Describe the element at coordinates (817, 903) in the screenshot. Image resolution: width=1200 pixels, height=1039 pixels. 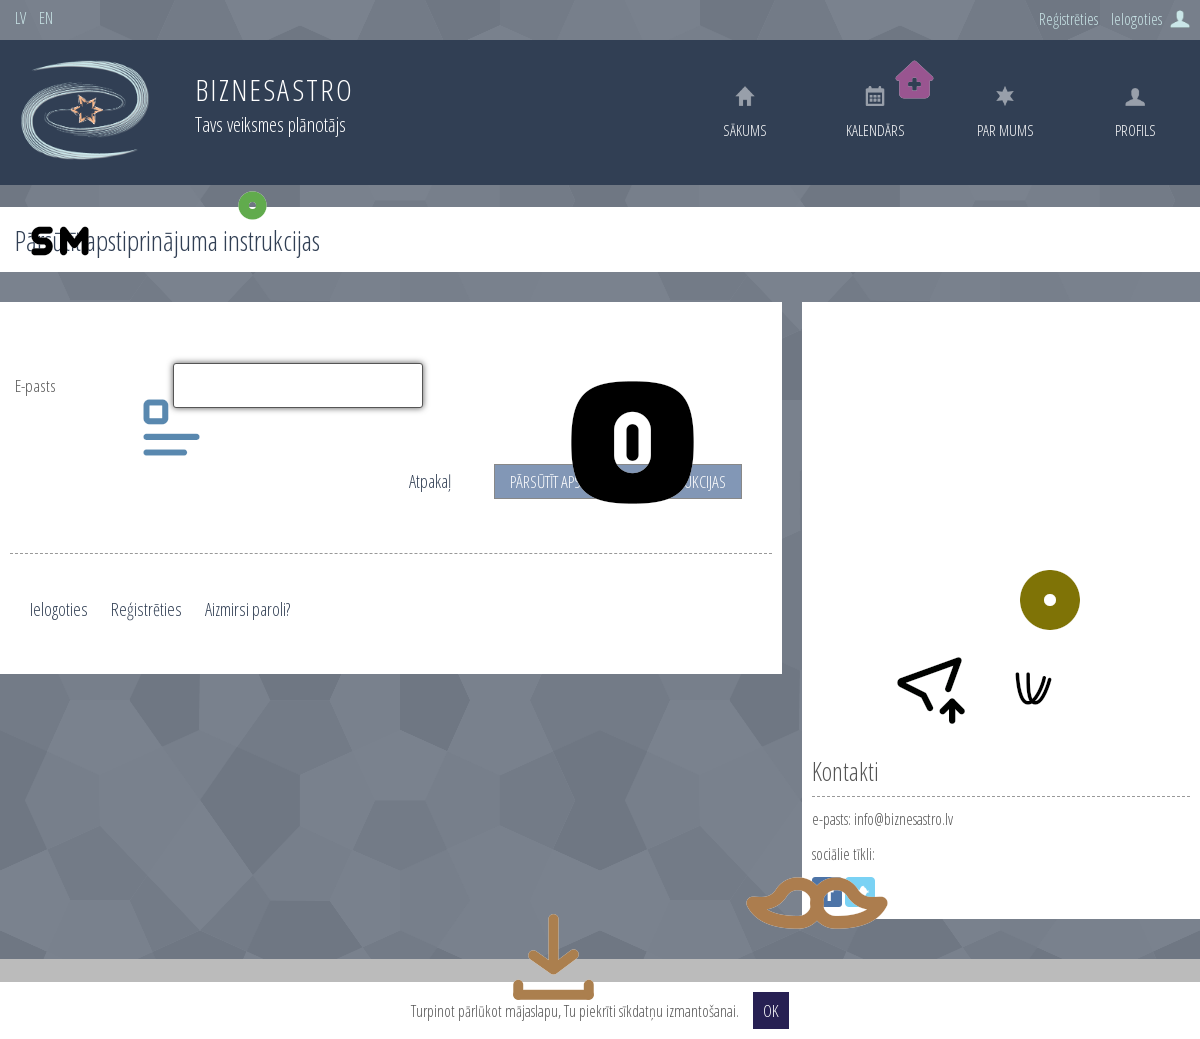
I see `apply a moustache filter or effect` at that location.